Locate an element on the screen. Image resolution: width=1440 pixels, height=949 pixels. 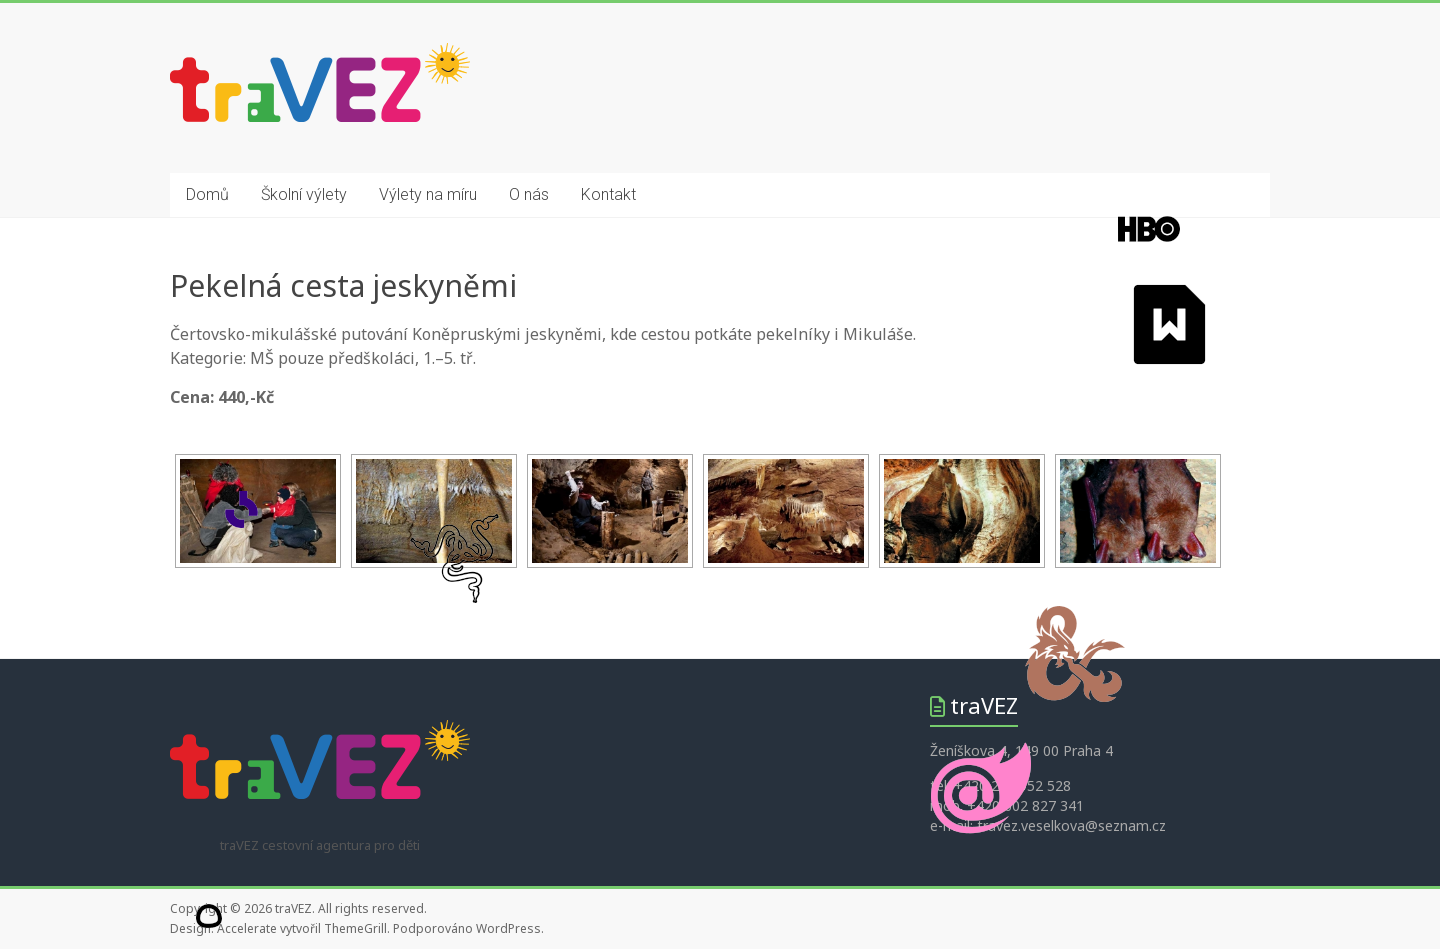
Blazor framework logo is located at coordinates (981, 788).